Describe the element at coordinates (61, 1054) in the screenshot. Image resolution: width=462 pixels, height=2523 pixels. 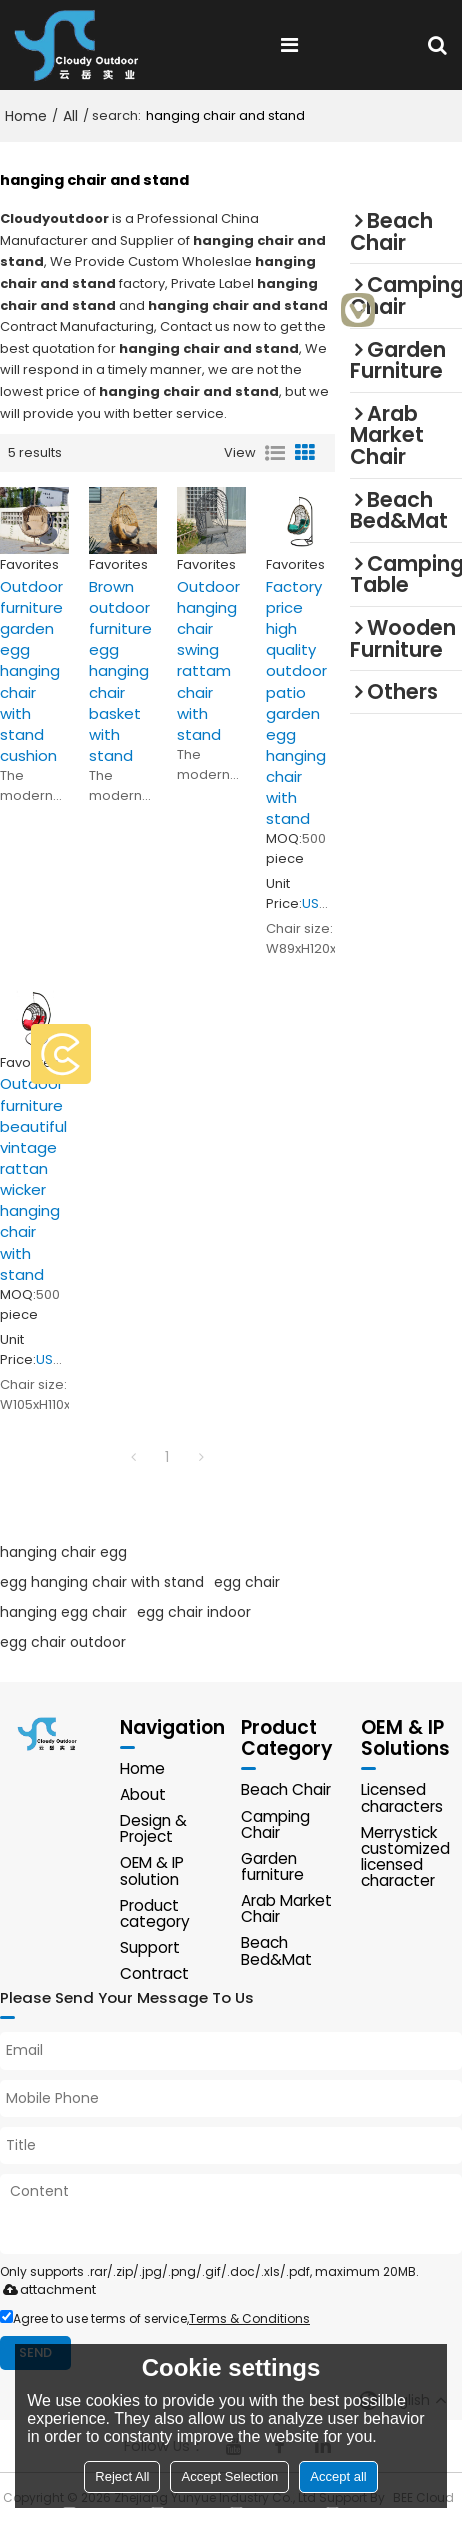
I see `cheerio library logo` at that location.